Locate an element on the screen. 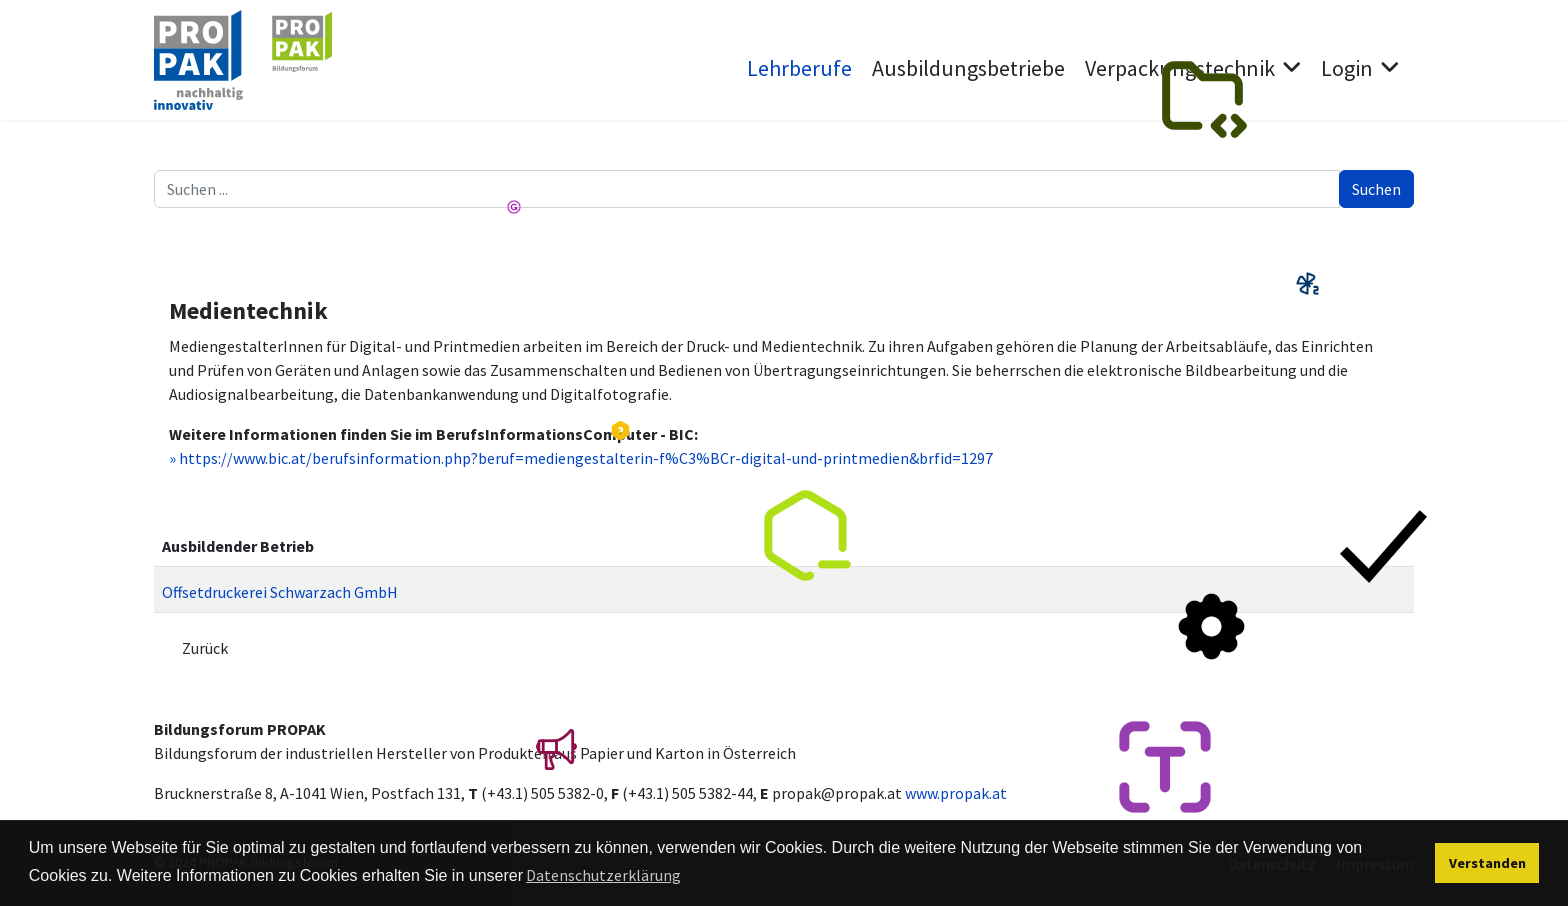  visit gumroad profile or store is located at coordinates (514, 207).